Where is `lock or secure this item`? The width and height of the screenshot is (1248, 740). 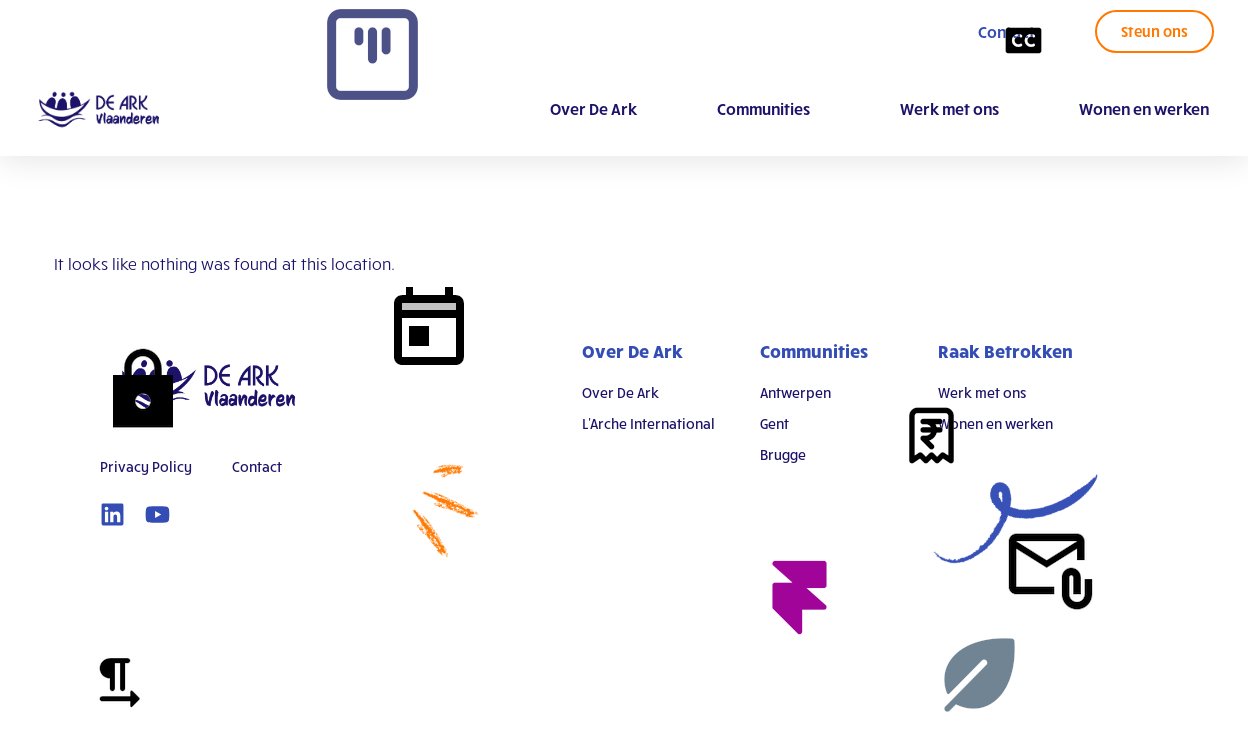 lock or secure this item is located at coordinates (143, 390).